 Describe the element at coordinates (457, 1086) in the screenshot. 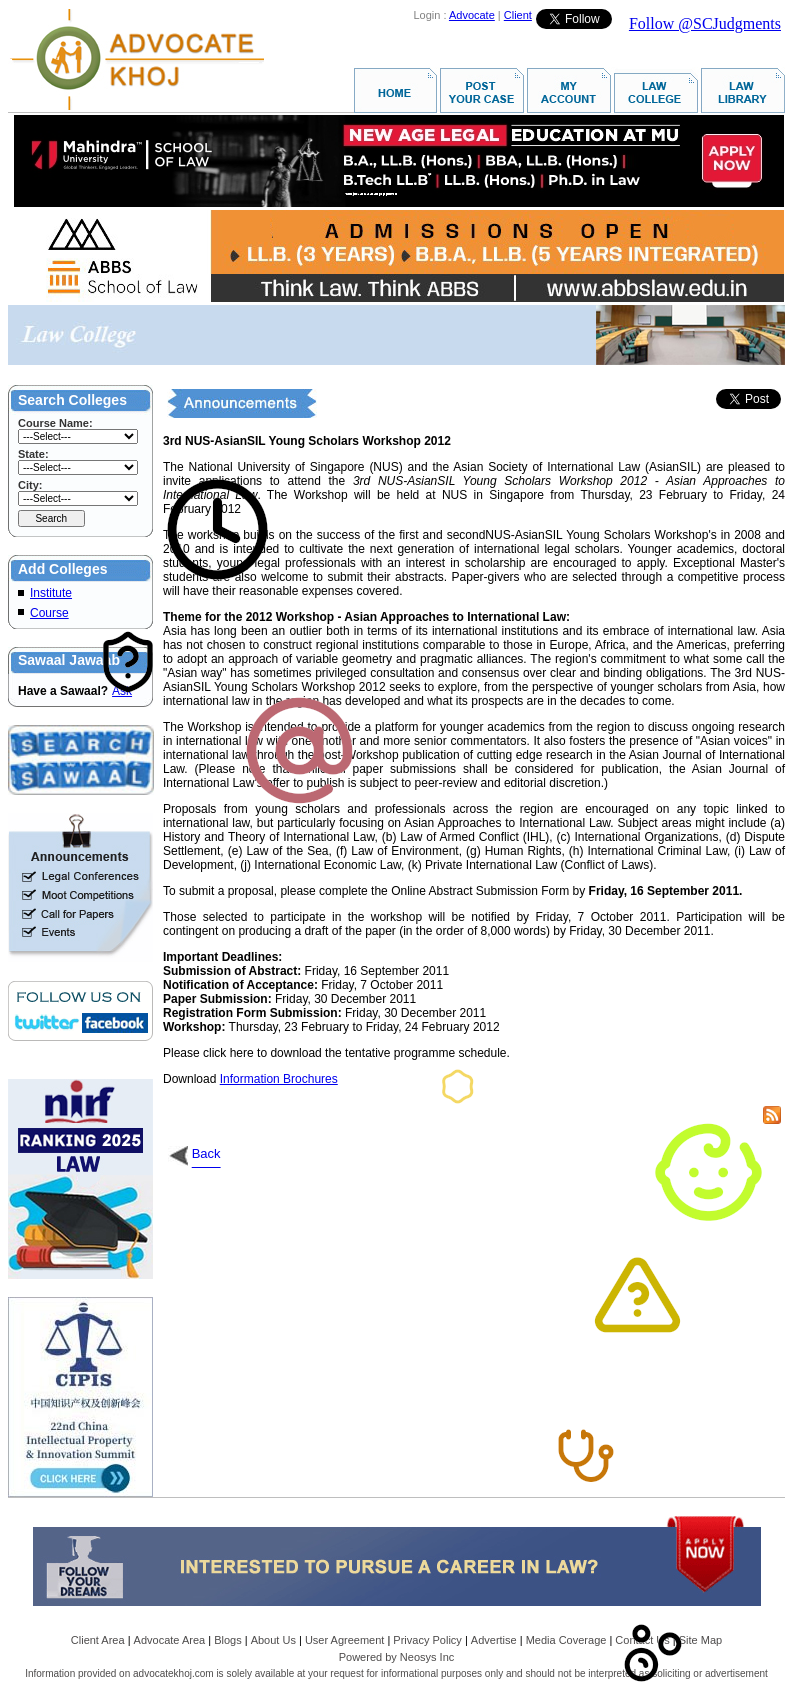

I see `link to Cake social media platform` at that location.